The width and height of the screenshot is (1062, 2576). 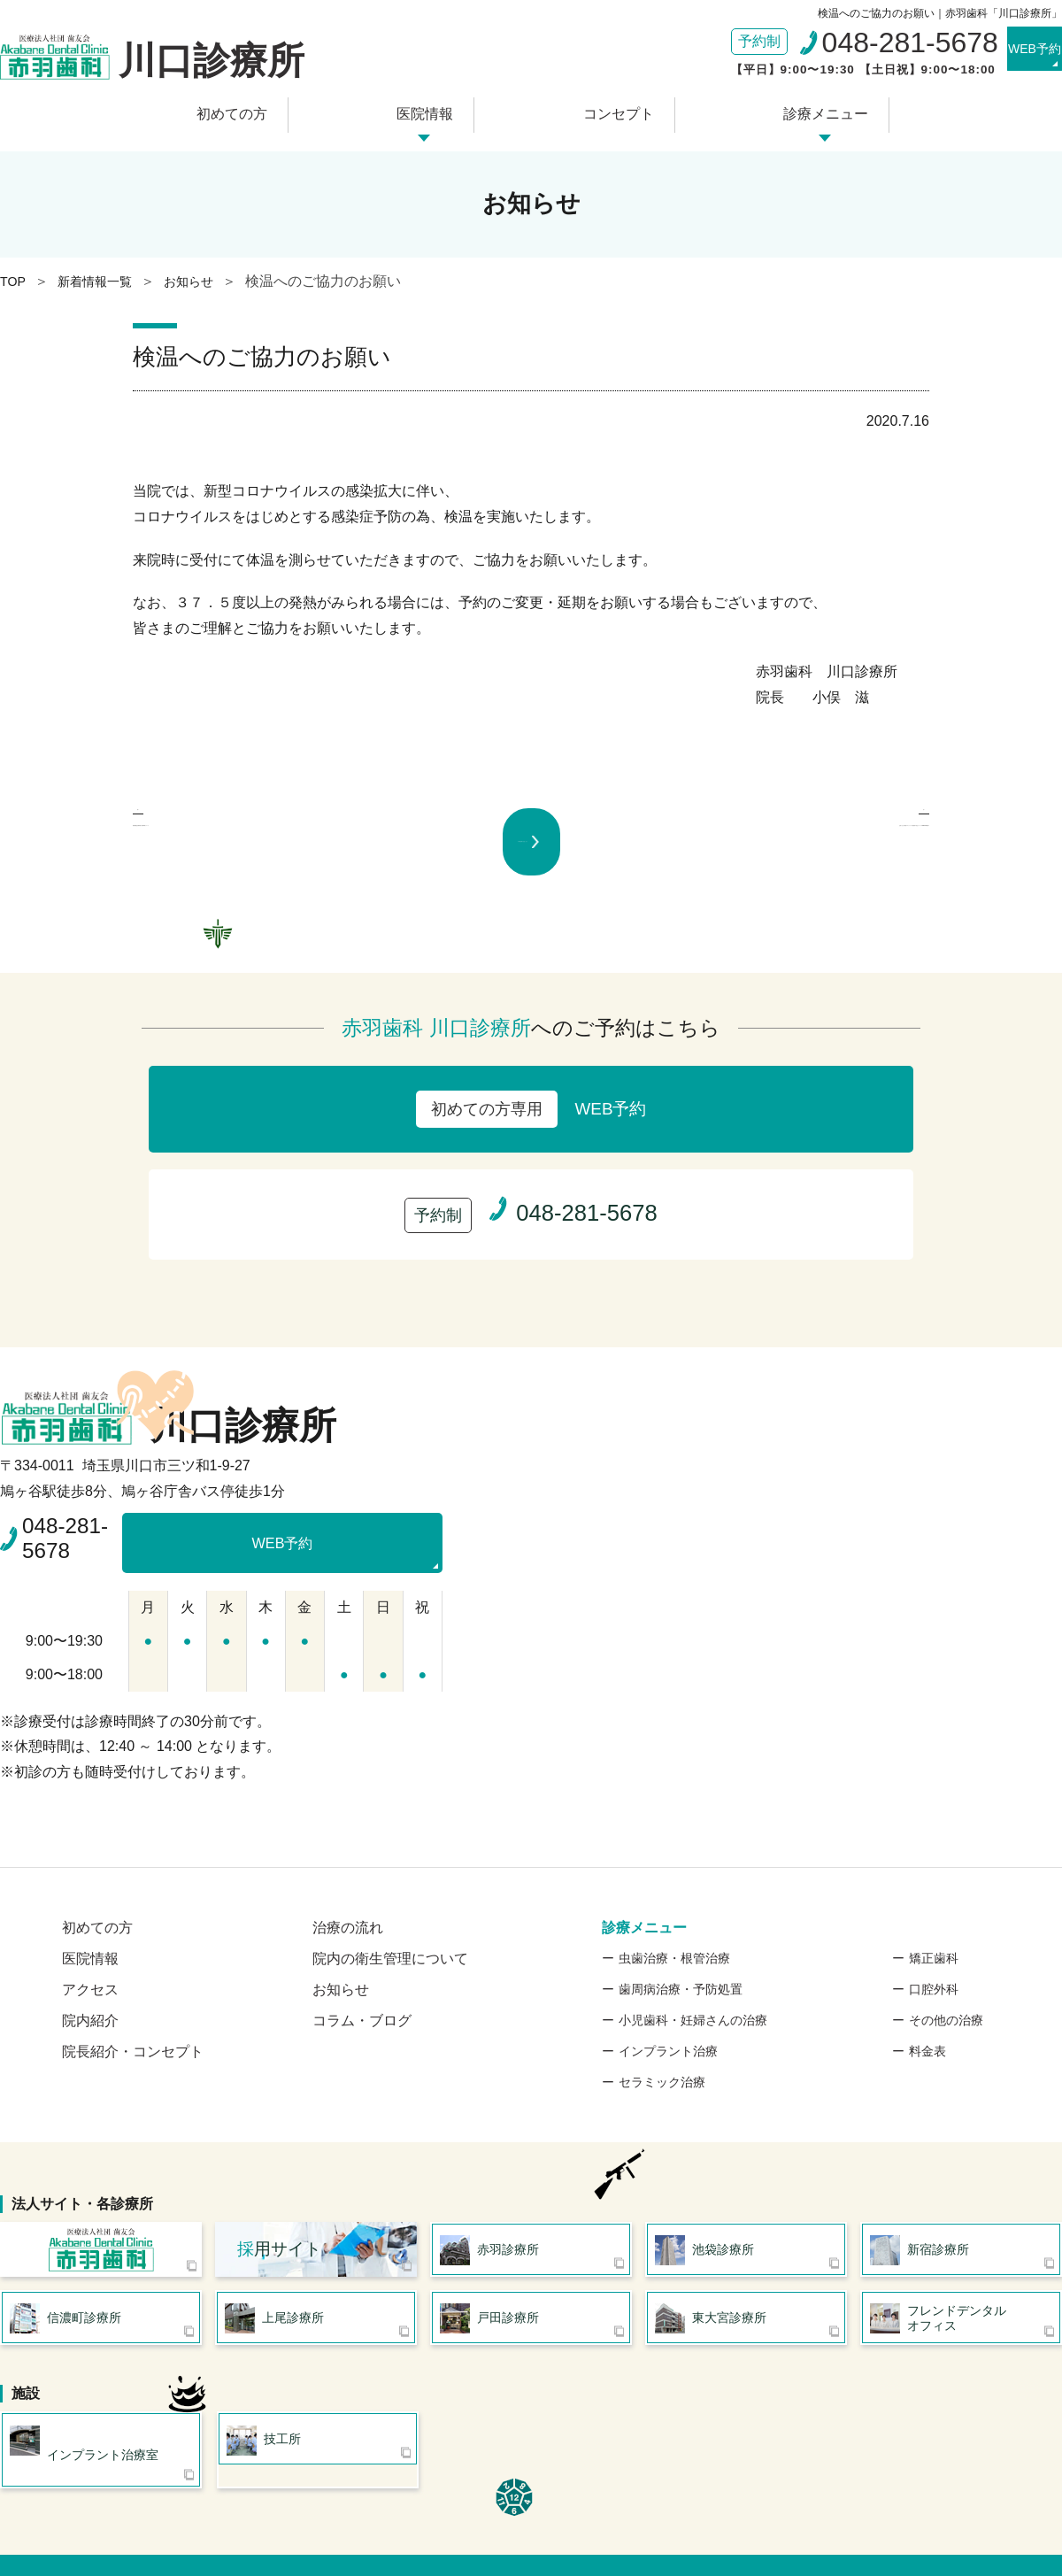 What do you see at coordinates (218, 934) in the screenshot?
I see `equip or select a weapon in a game inventory` at bounding box center [218, 934].